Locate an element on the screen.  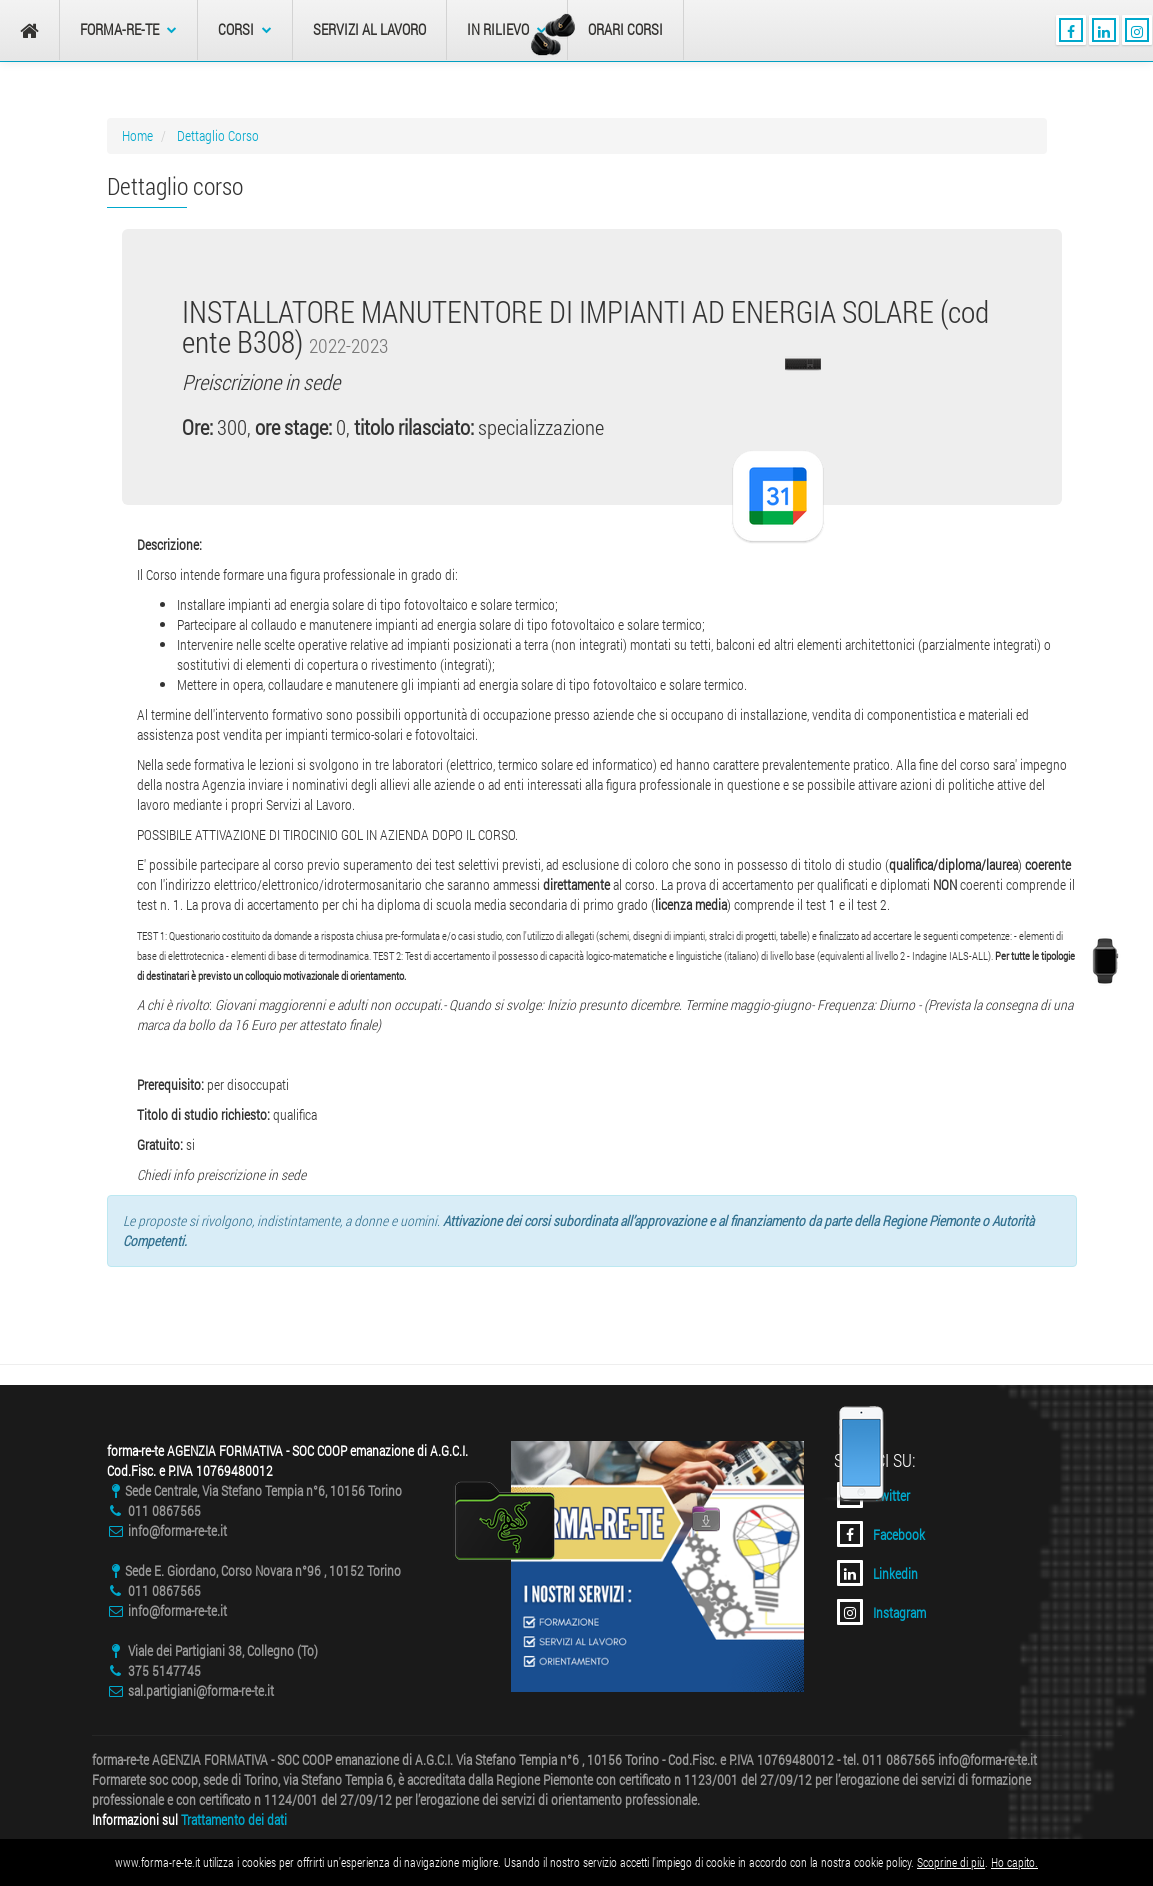
access your downloads folder is located at coordinates (706, 1518).